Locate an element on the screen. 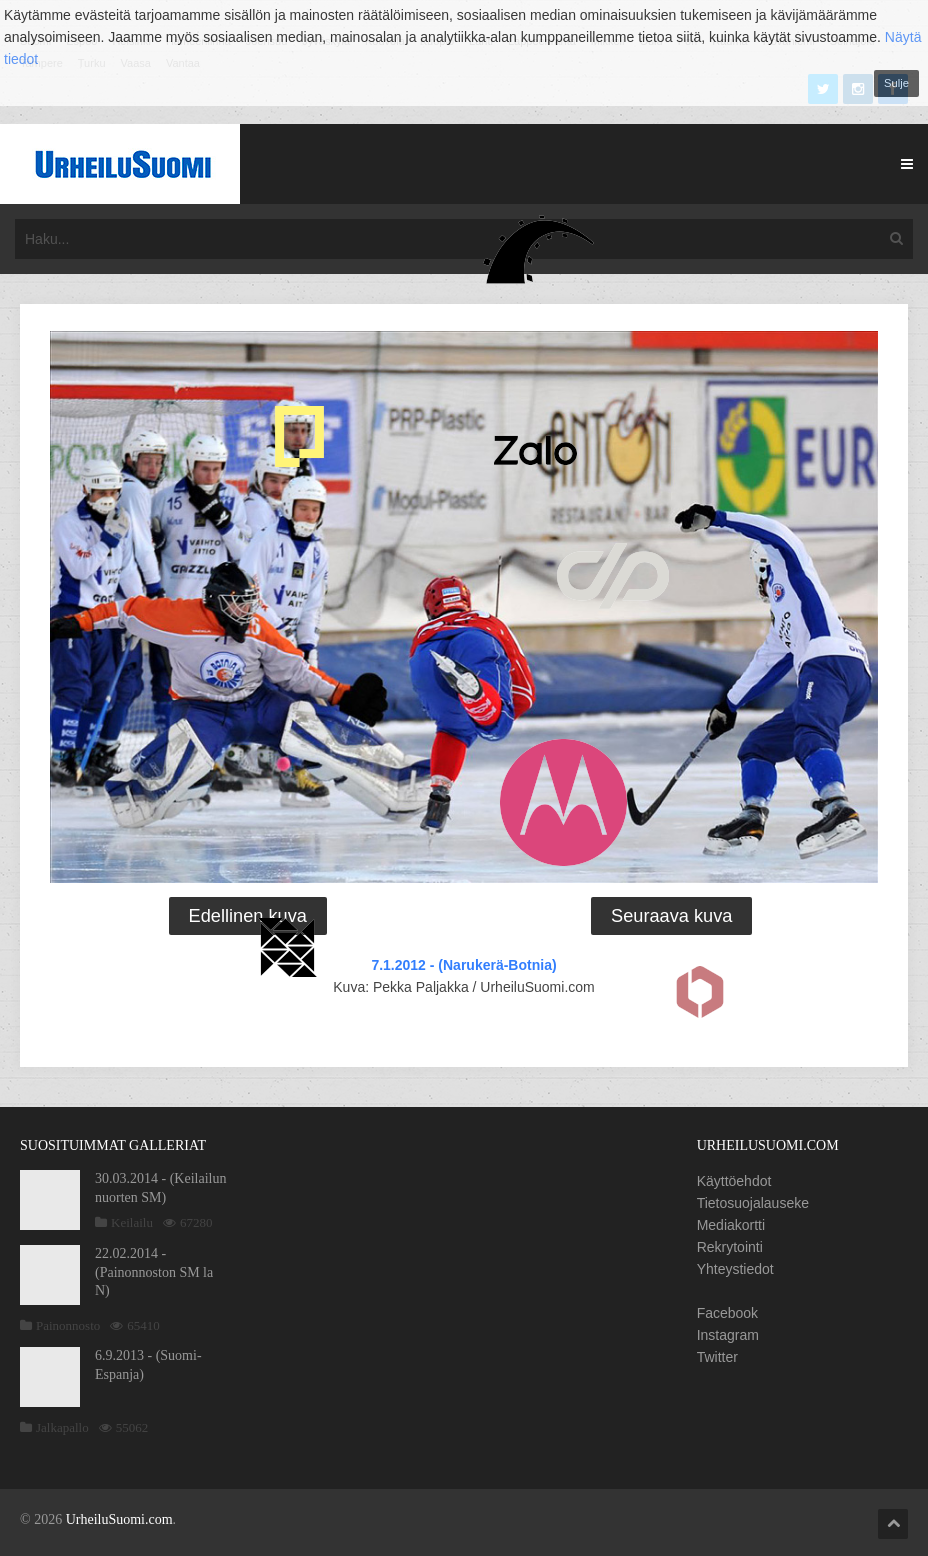 Image resolution: width=928 pixels, height=1556 pixels. ruby on rails framework logo is located at coordinates (538, 249).